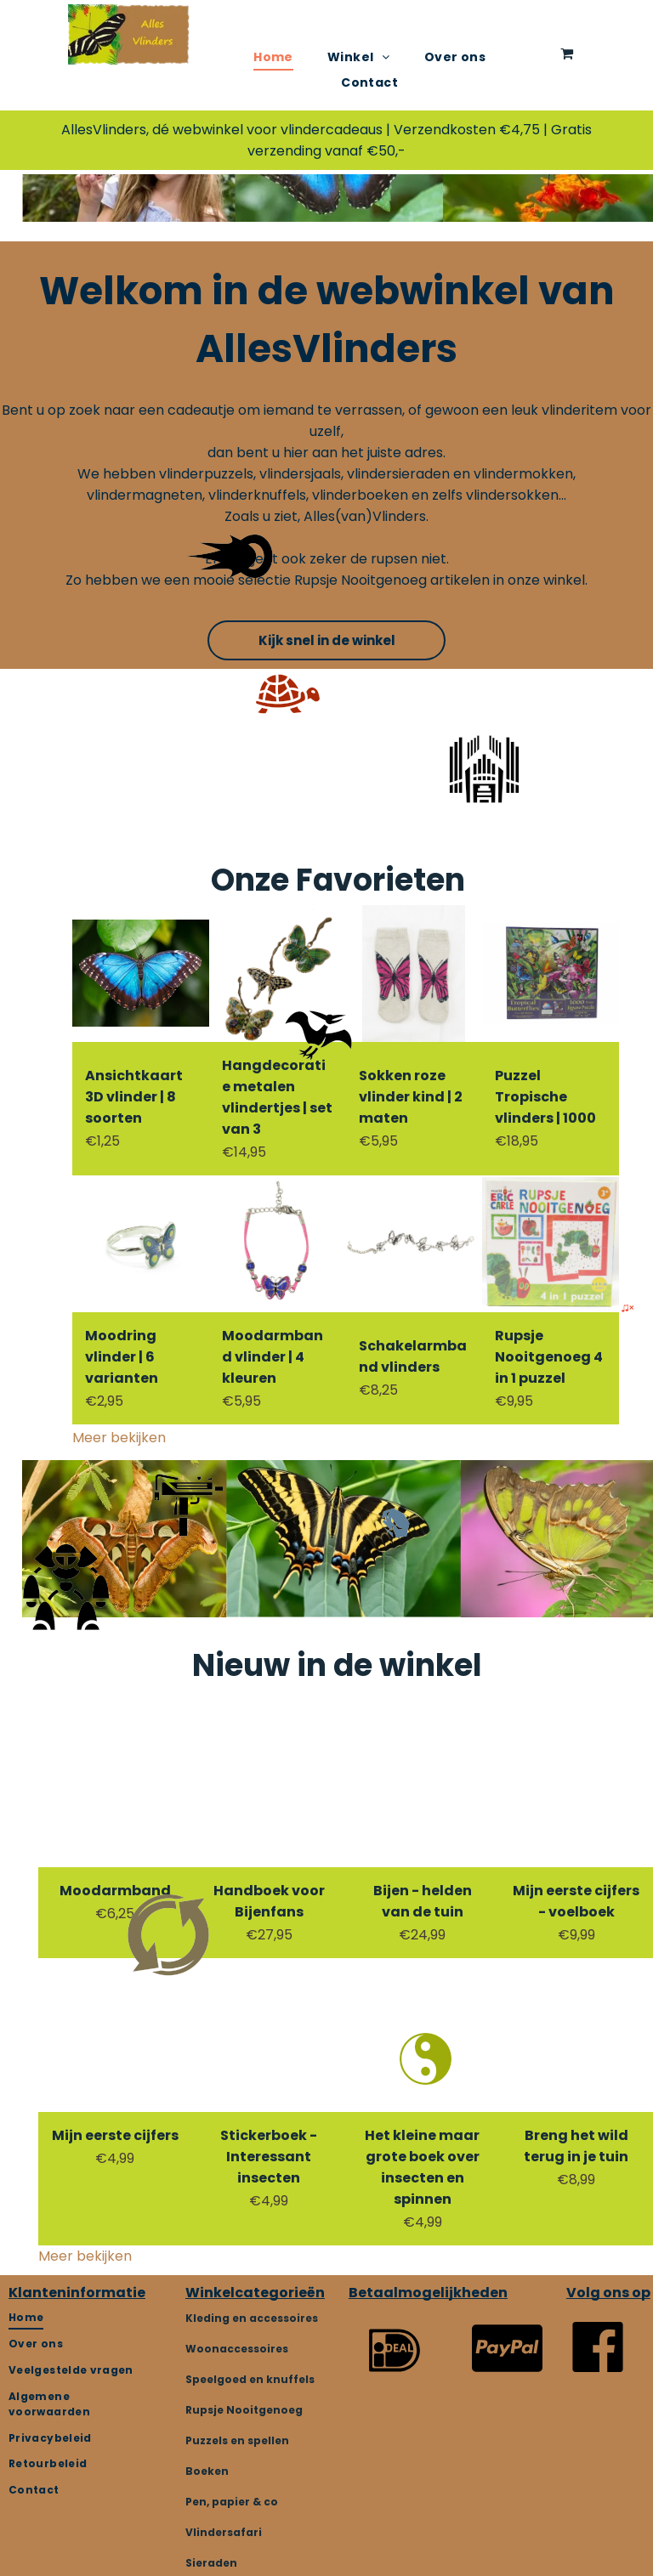  Describe the element at coordinates (229, 556) in the screenshot. I see `fire weapon or use special attack` at that location.